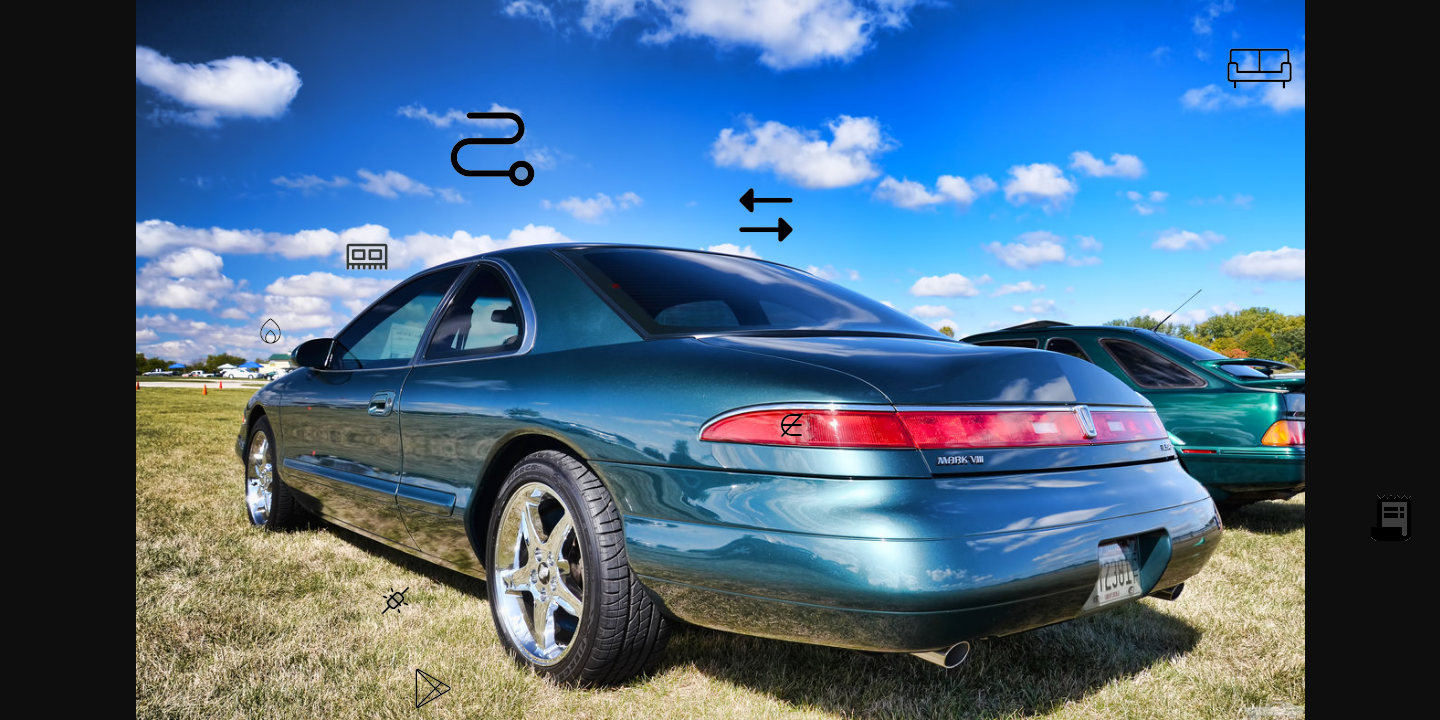 This screenshot has height=720, width=1440. I want to click on open google play store, so click(429, 688).